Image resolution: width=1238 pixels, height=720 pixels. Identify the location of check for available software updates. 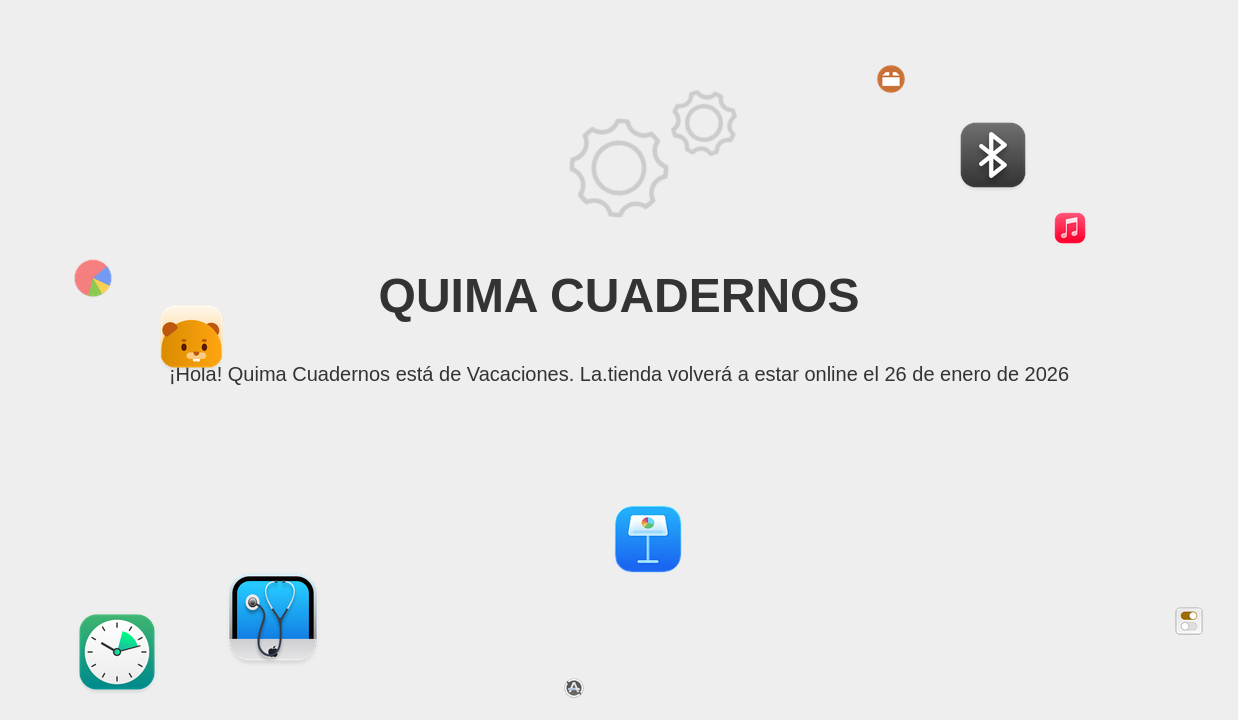
(574, 688).